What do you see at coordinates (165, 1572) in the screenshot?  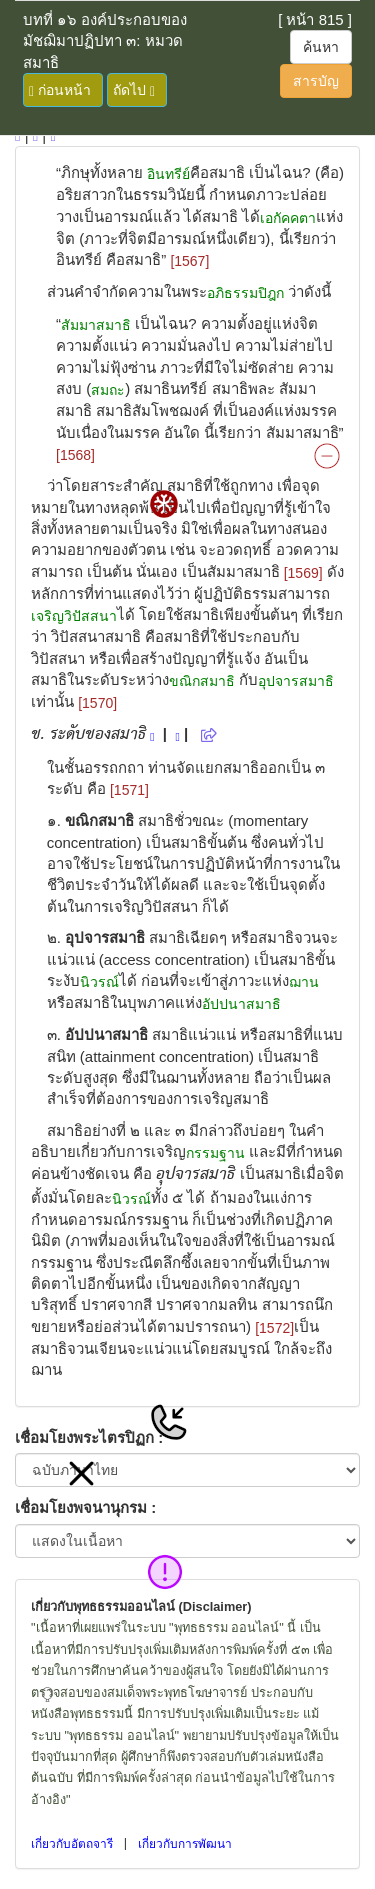 I see `indicates a warning or caution state` at bounding box center [165, 1572].